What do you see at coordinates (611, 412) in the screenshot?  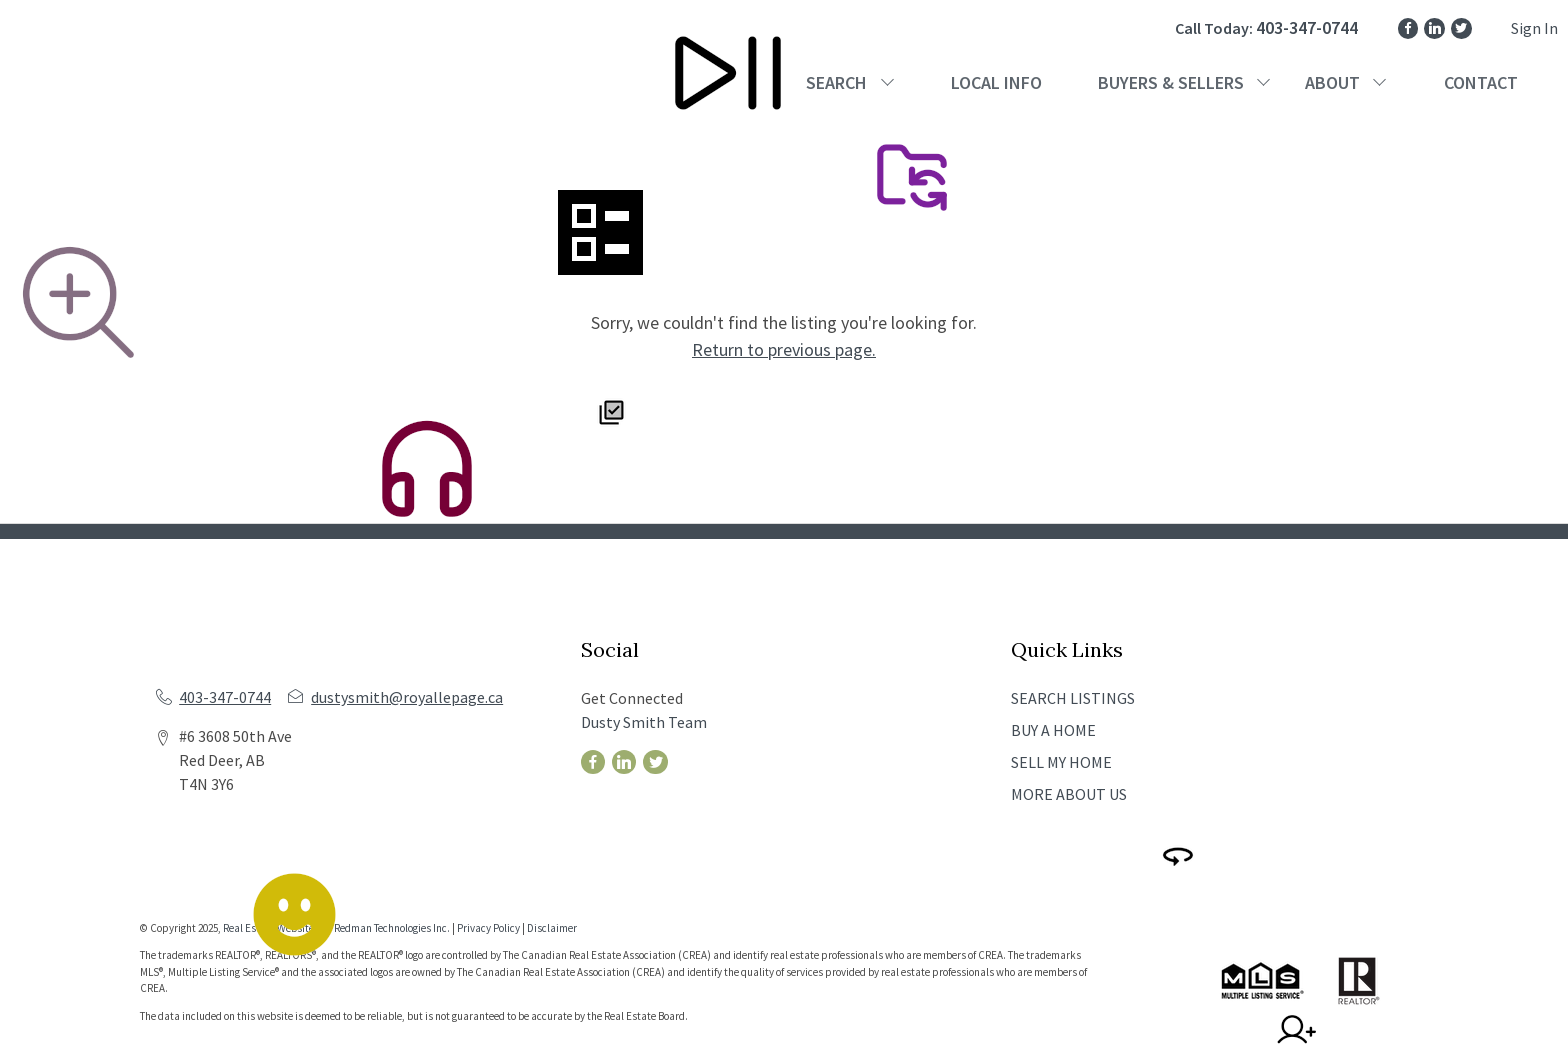 I see `item successfully added to library` at bounding box center [611, 412].